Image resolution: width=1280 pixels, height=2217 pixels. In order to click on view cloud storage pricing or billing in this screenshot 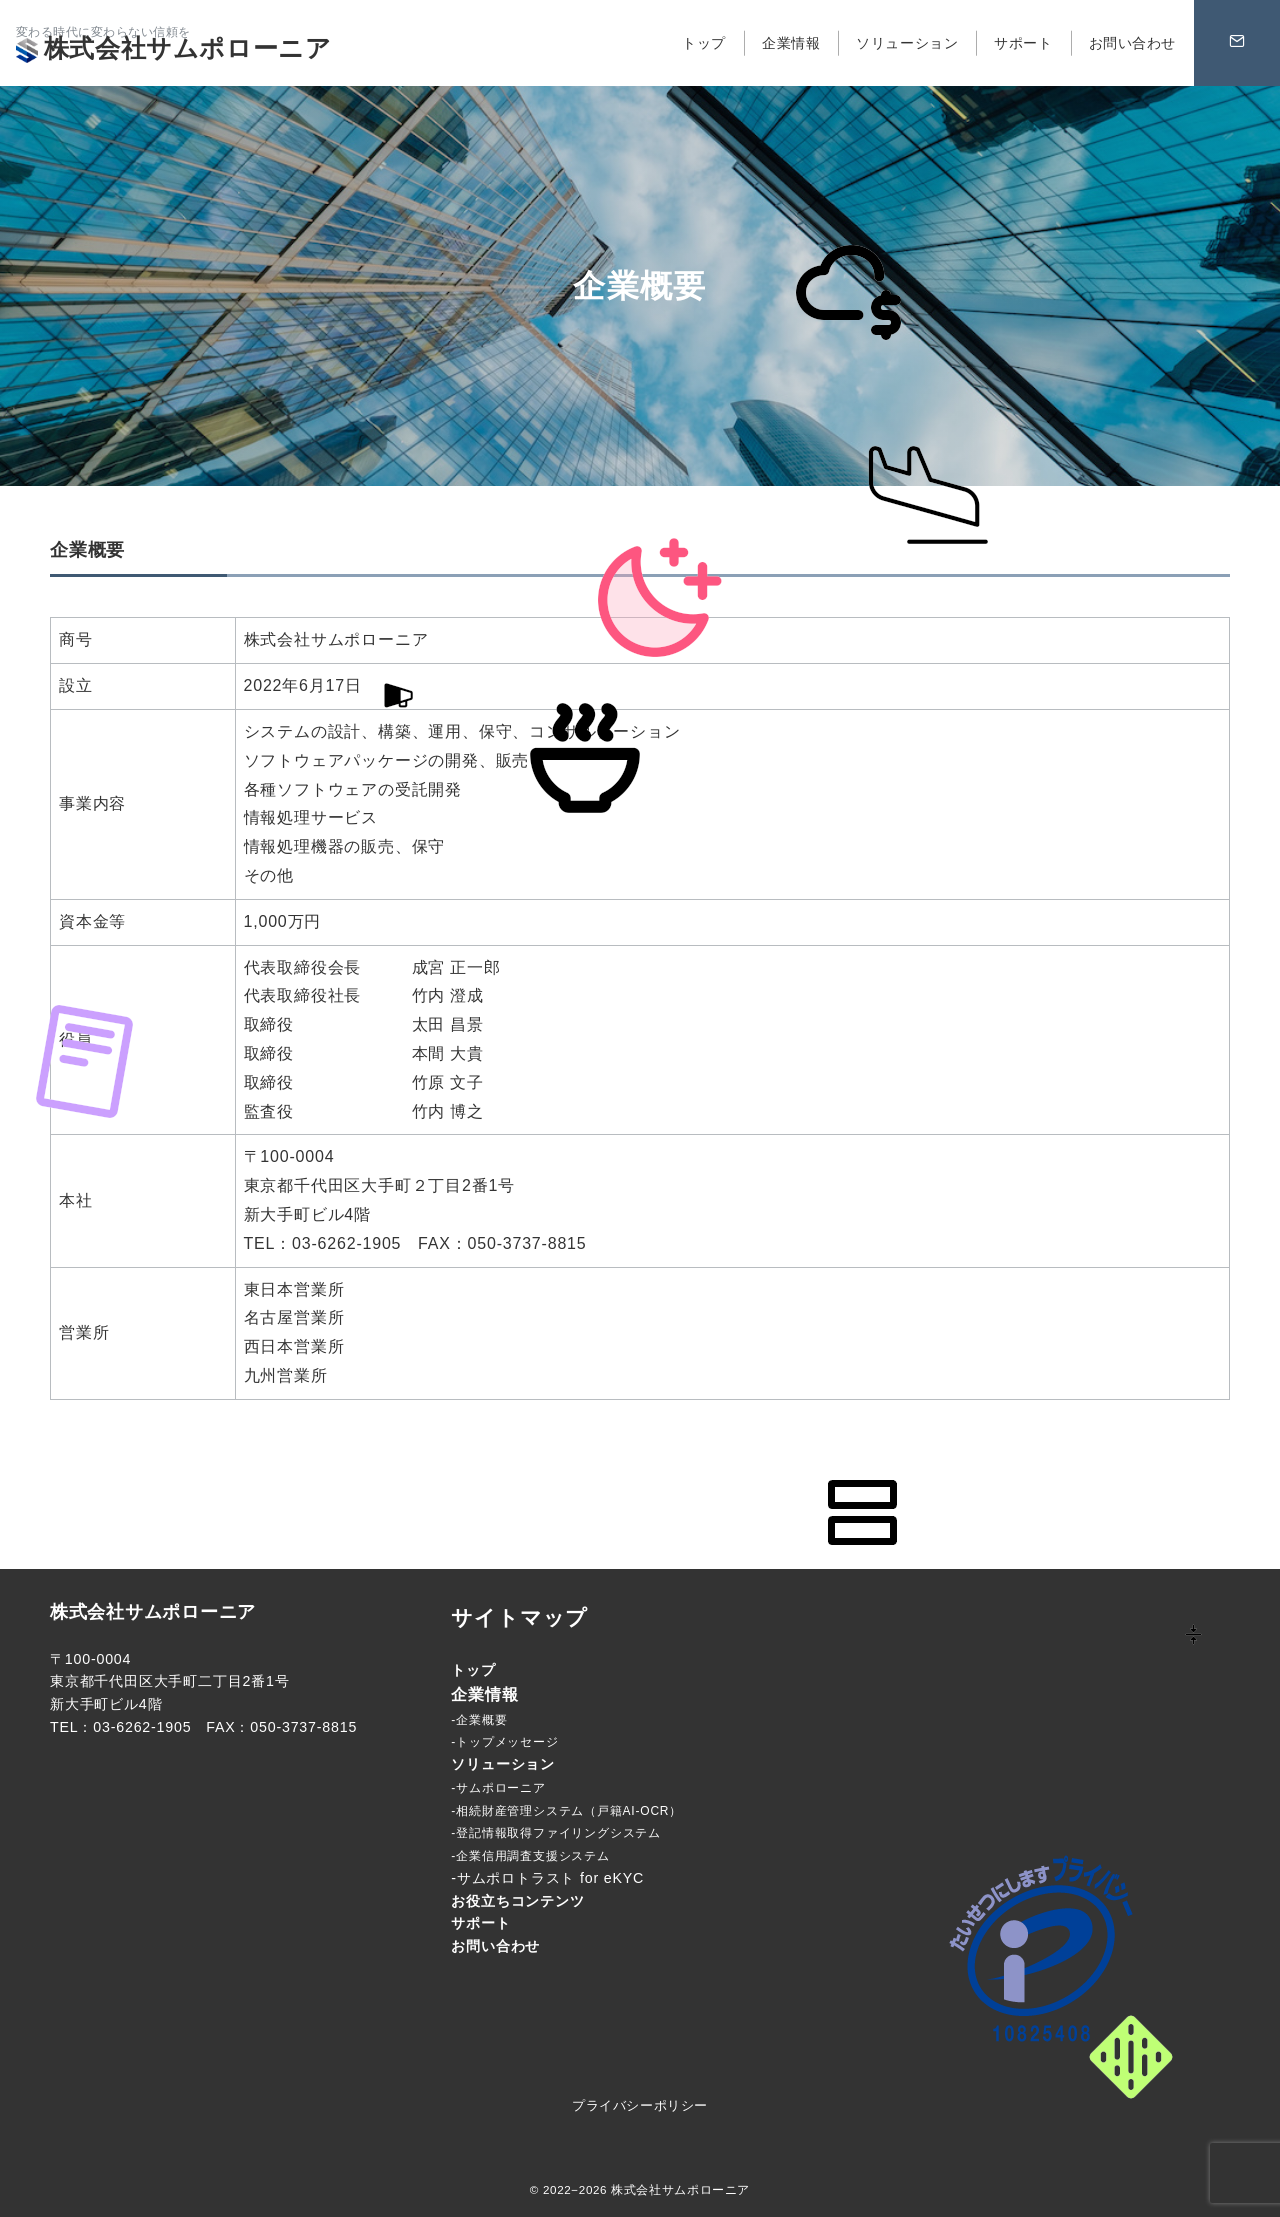, I will do `click(851, 285)`.